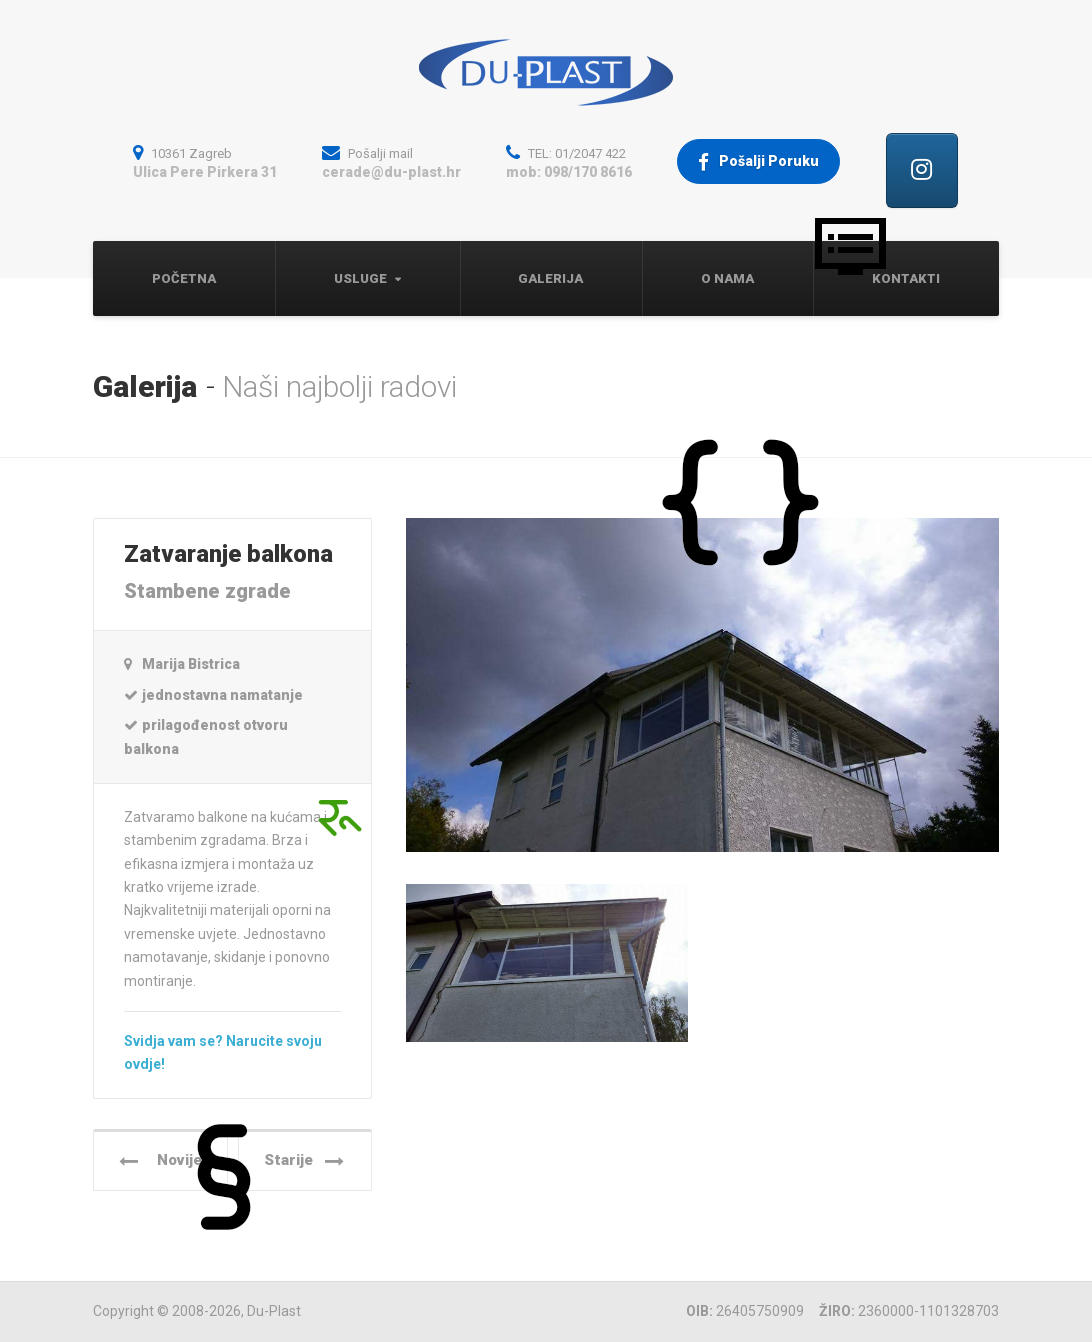  Describe the element at coordinates (850, 246) in the screenshot. I see `access DVR or recorded content` at that location.